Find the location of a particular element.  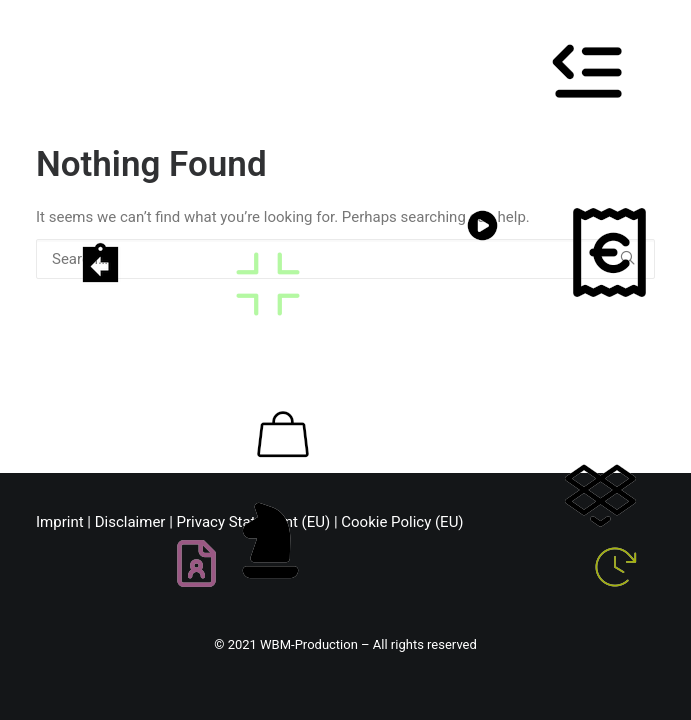

play media or video content is located at coordinates (482, 225).